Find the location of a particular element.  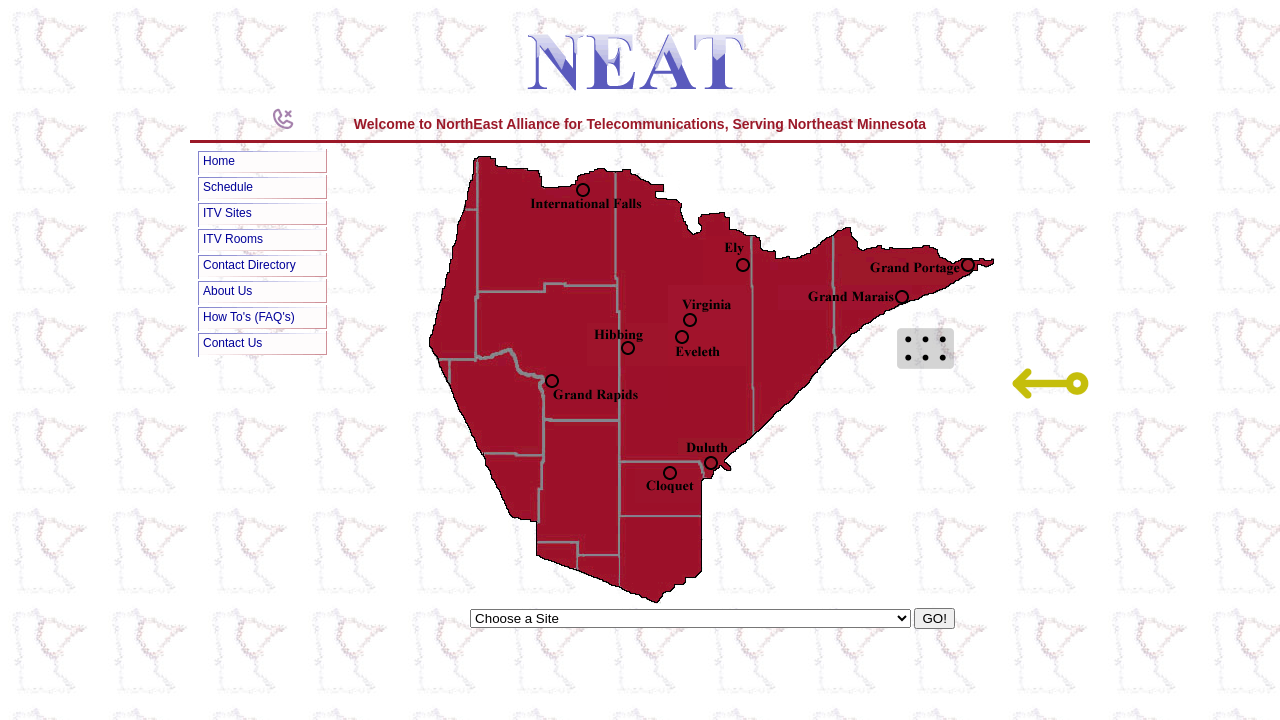

end or reject a phone call is located at coordinates (283, 118).